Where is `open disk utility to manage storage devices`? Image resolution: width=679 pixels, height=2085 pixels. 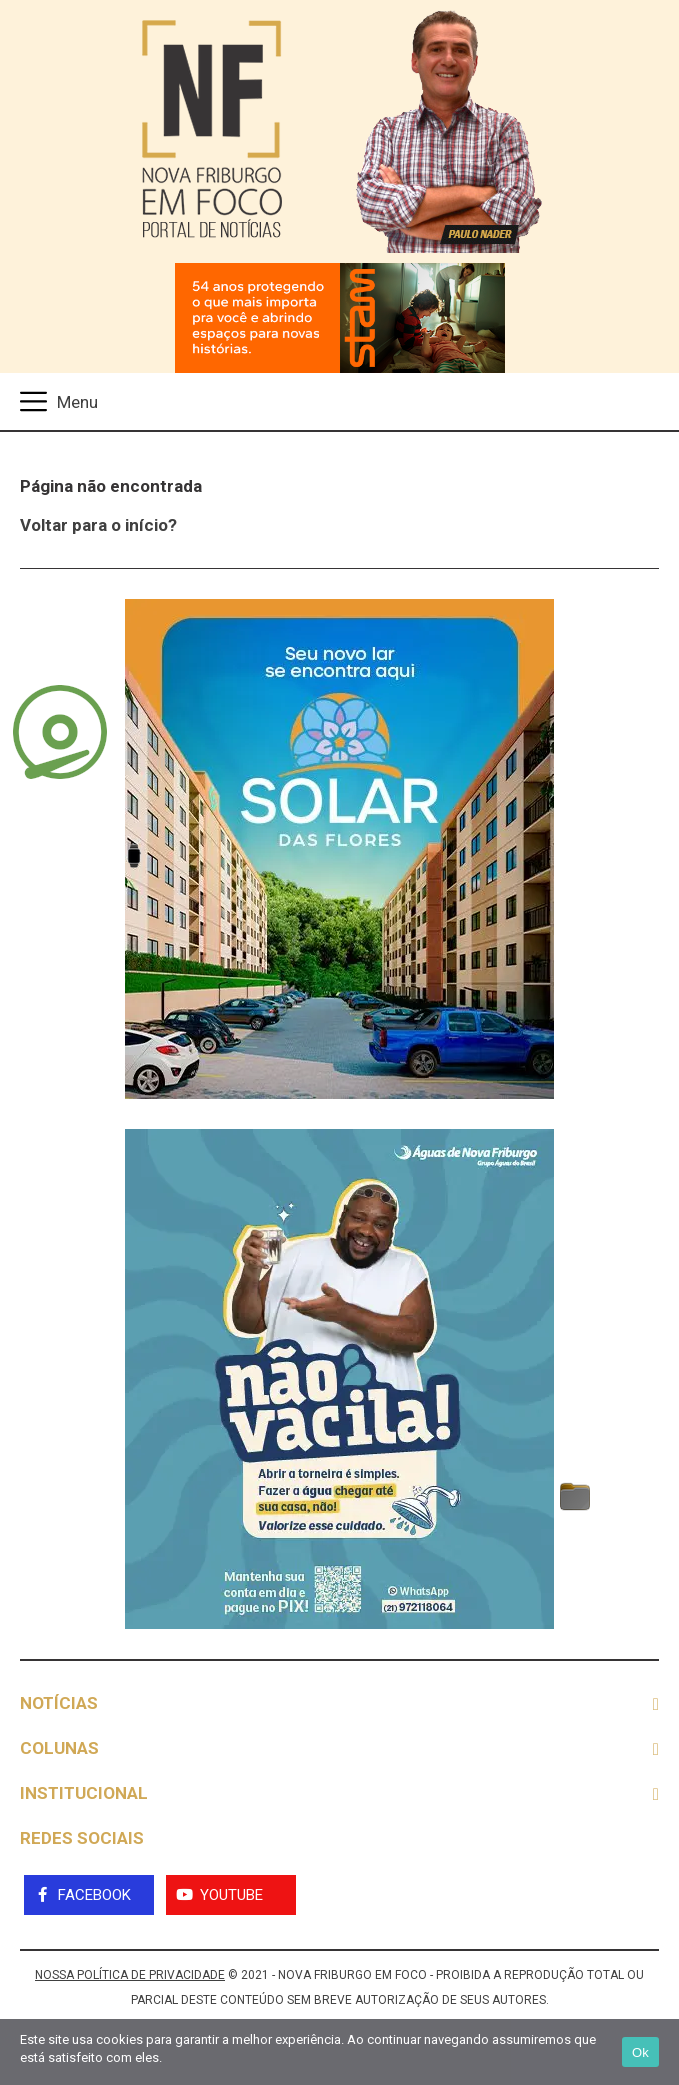 open disk utility to manage storage devices is located at coordinates (60, 732).